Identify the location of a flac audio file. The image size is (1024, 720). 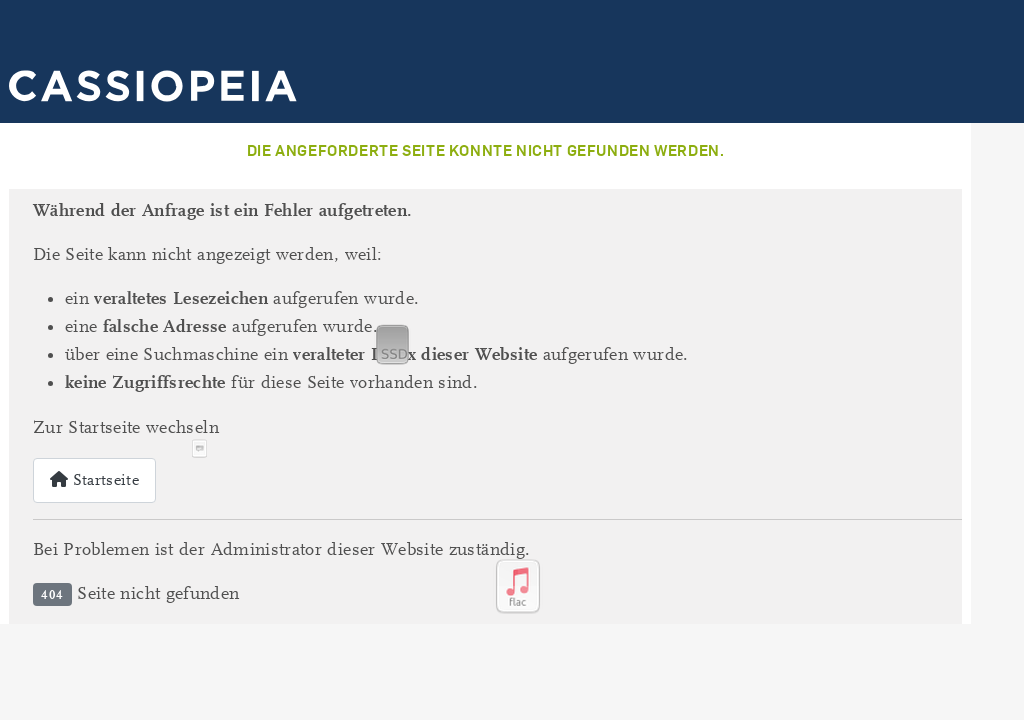
(518, 586).